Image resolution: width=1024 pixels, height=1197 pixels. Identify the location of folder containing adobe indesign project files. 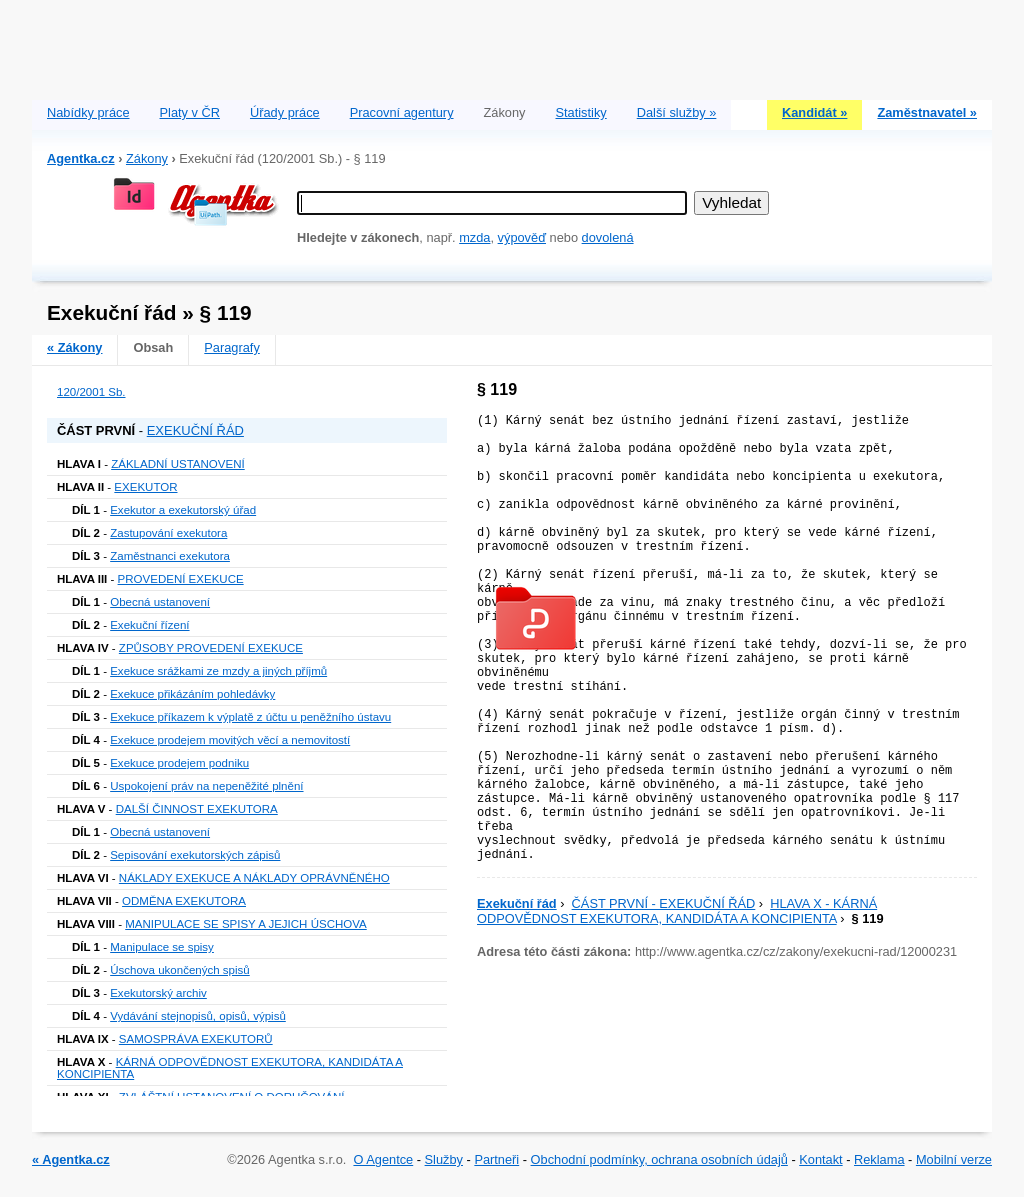
(134, 195).